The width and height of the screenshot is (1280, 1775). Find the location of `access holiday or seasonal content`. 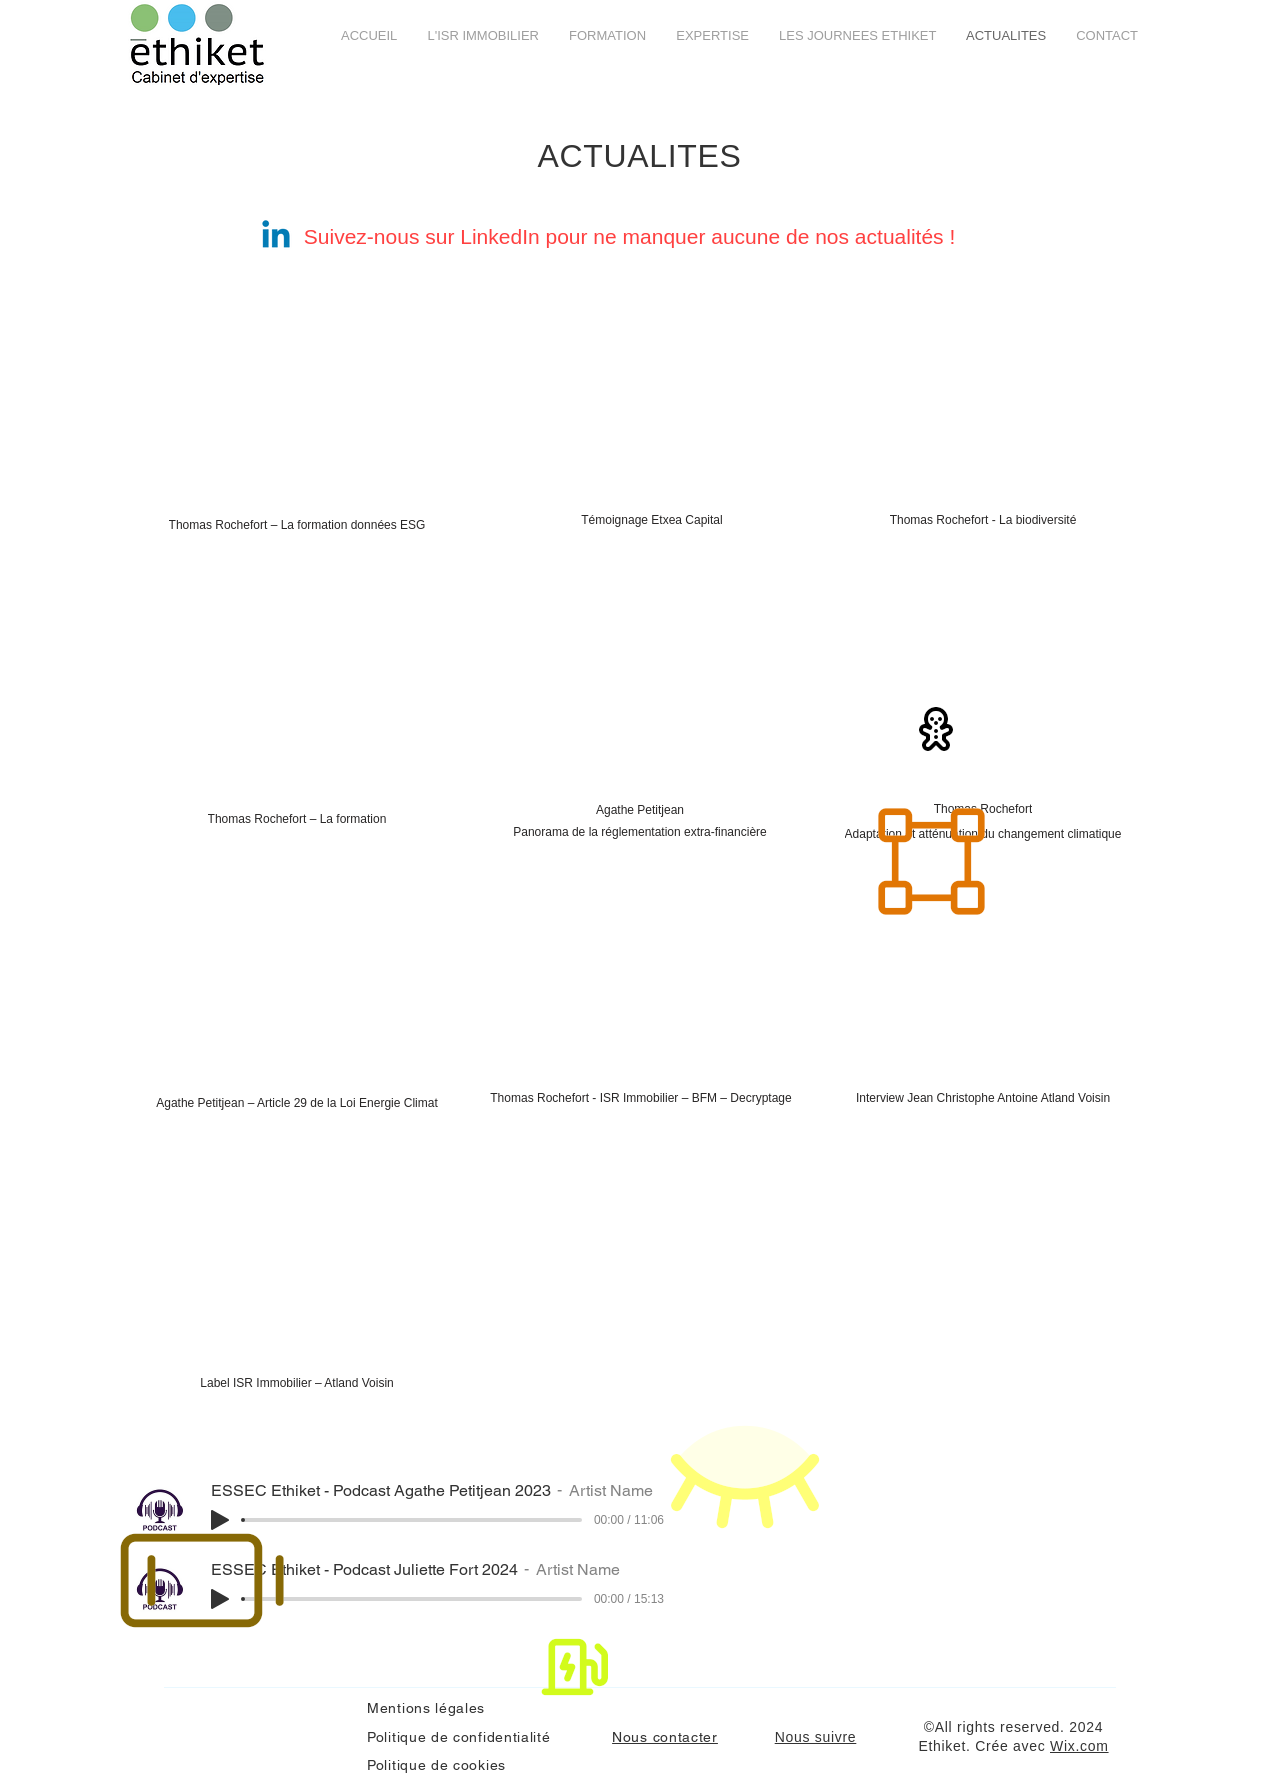

access holiday or seasonal content is located at coordinates (936, 729).